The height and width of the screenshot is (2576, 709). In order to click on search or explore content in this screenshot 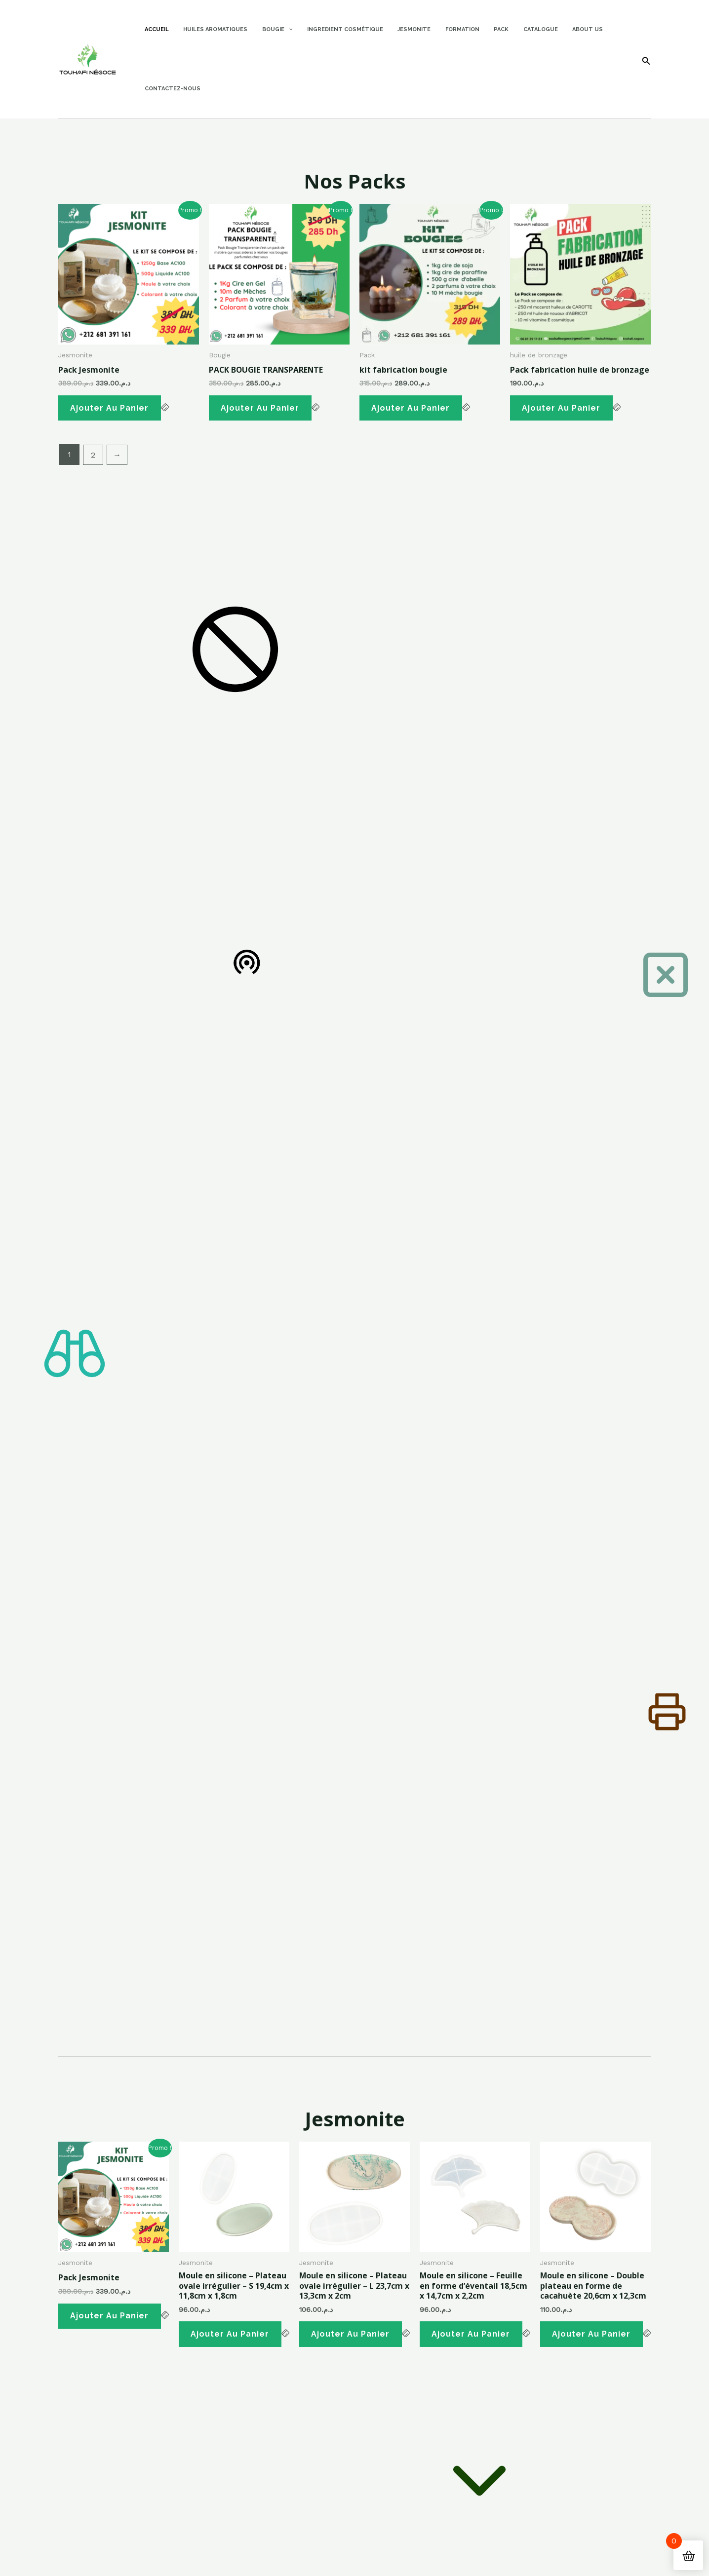, I will do `click(75, 1353)`.